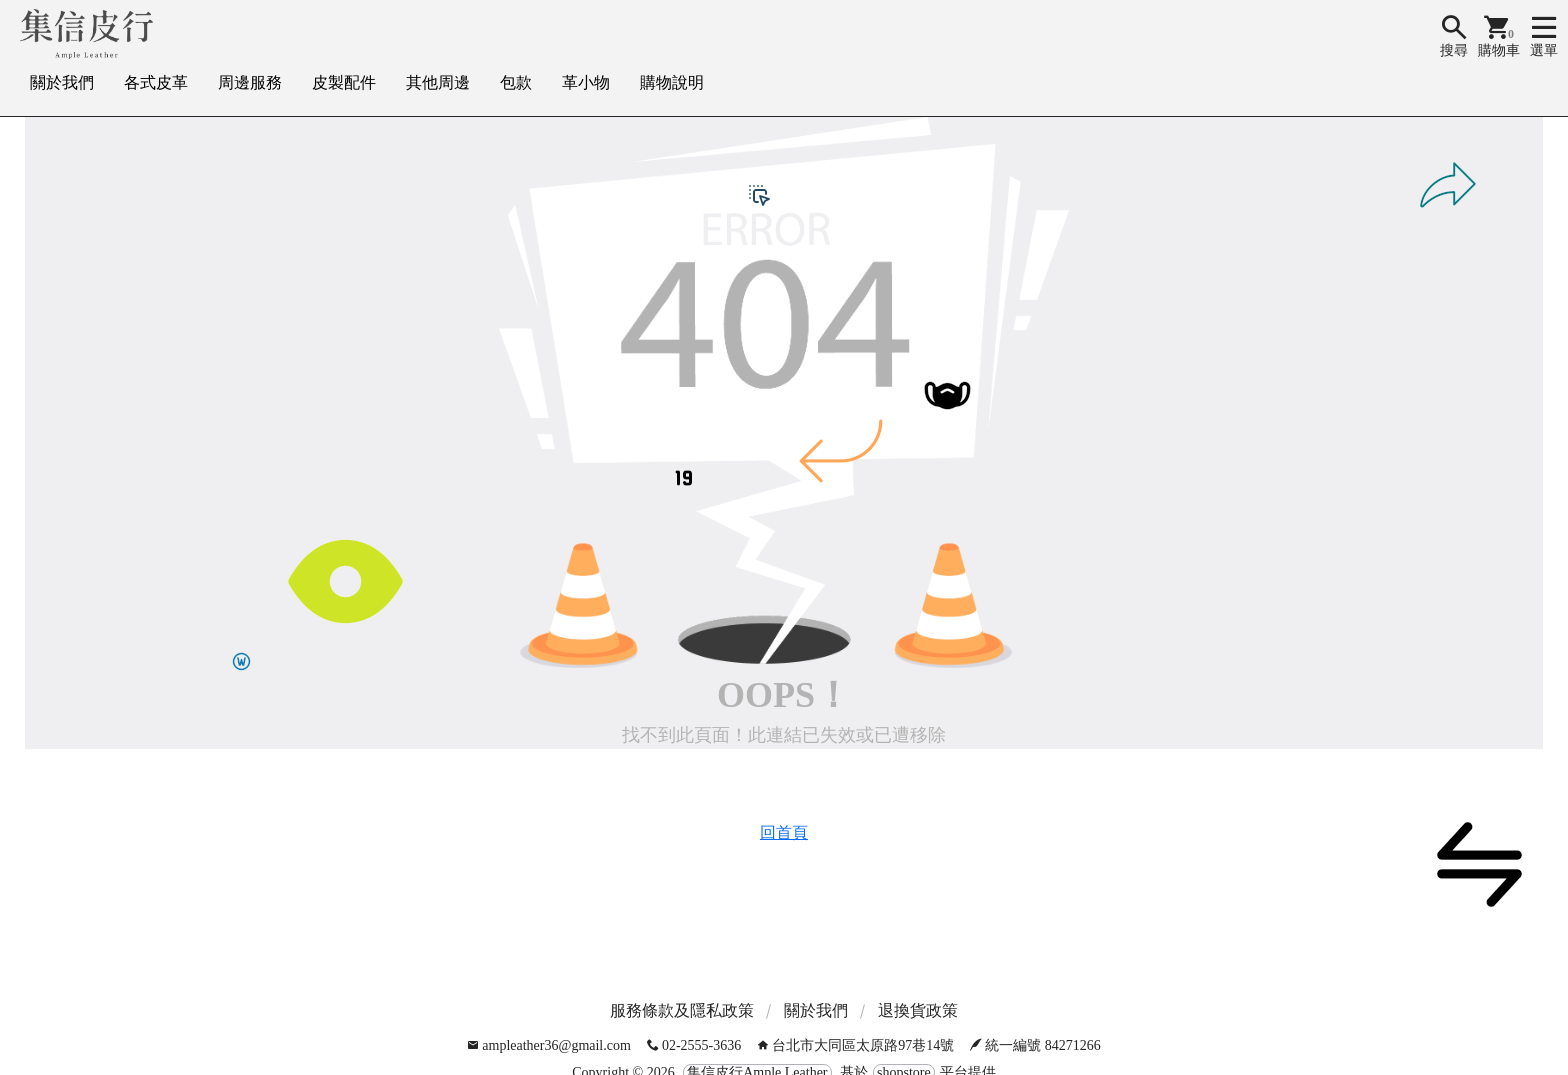 This screenshot has width=1568, height=1075. I want to click on reply to a message, so click(841, 451).